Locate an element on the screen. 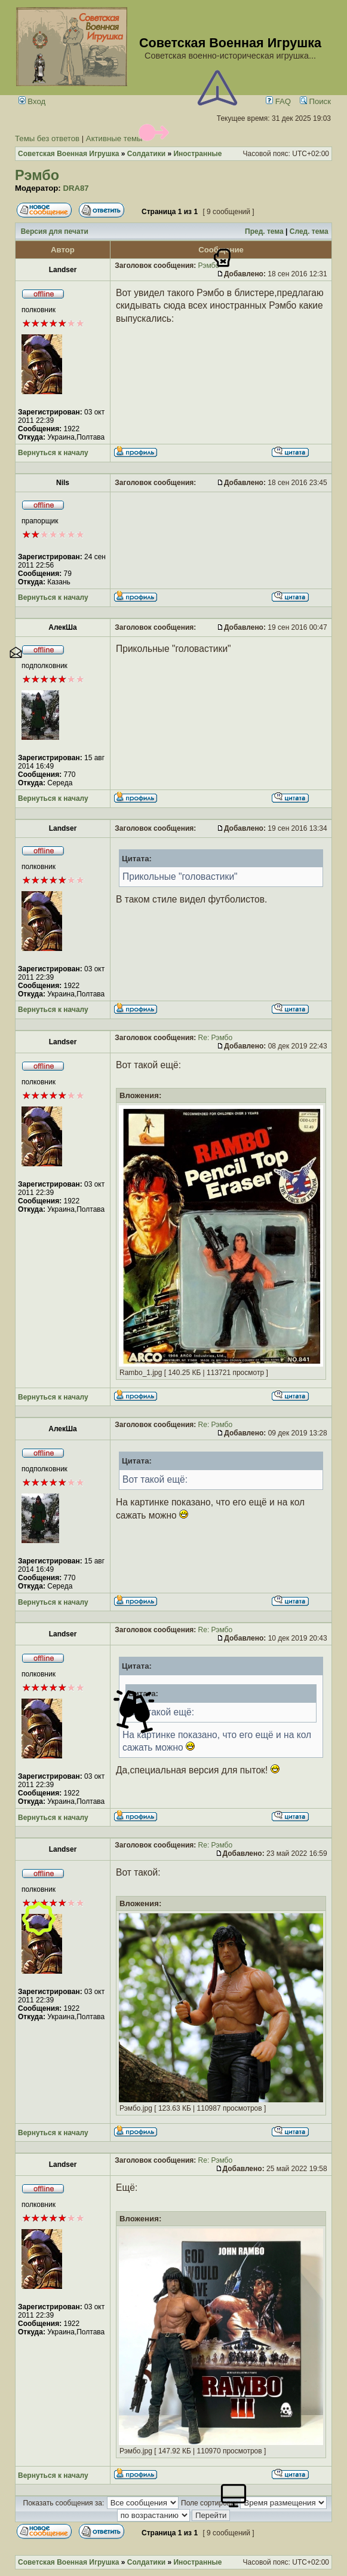 The width and height of the screenshot is (347, 2576). swipe right to continue or accept is located at coordinates (153, 132).